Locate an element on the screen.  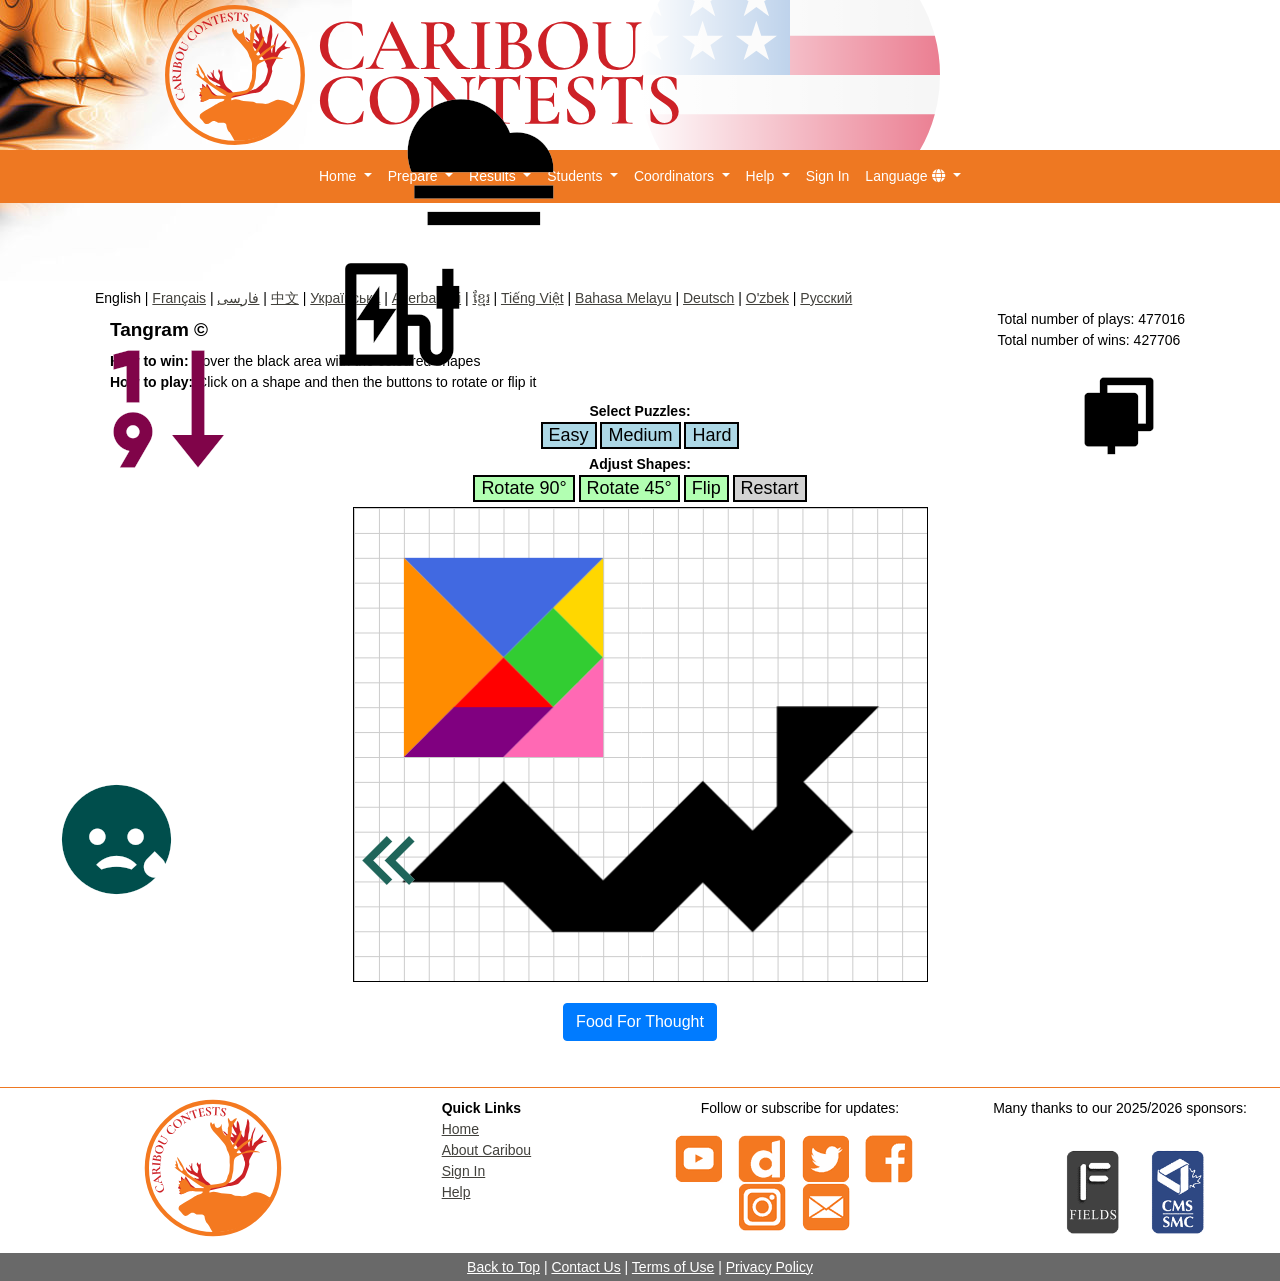
find nearby EV charging stations is located at coordinates (396, 314).